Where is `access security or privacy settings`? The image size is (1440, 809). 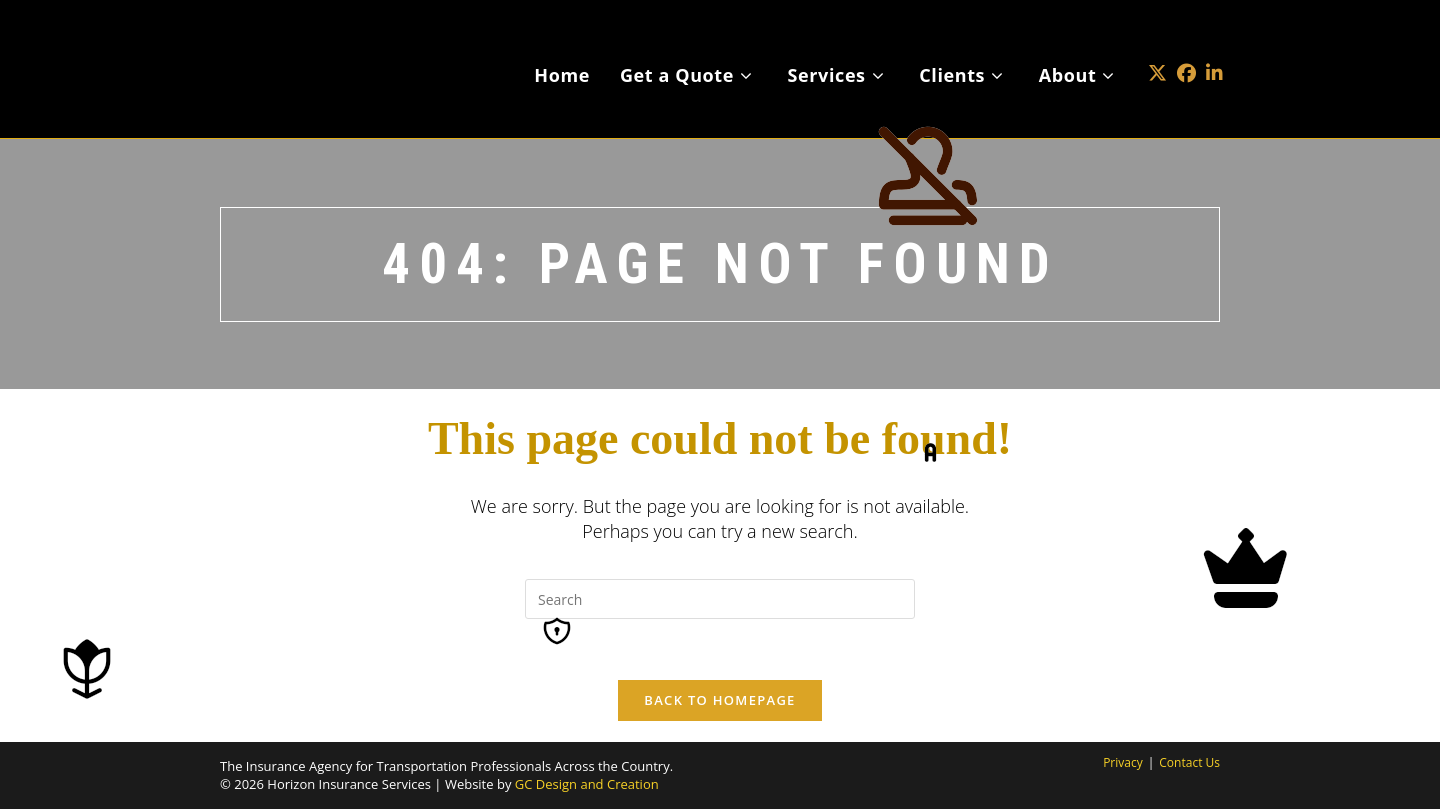
access security or privacy settings is located at coordinates (557, 631).